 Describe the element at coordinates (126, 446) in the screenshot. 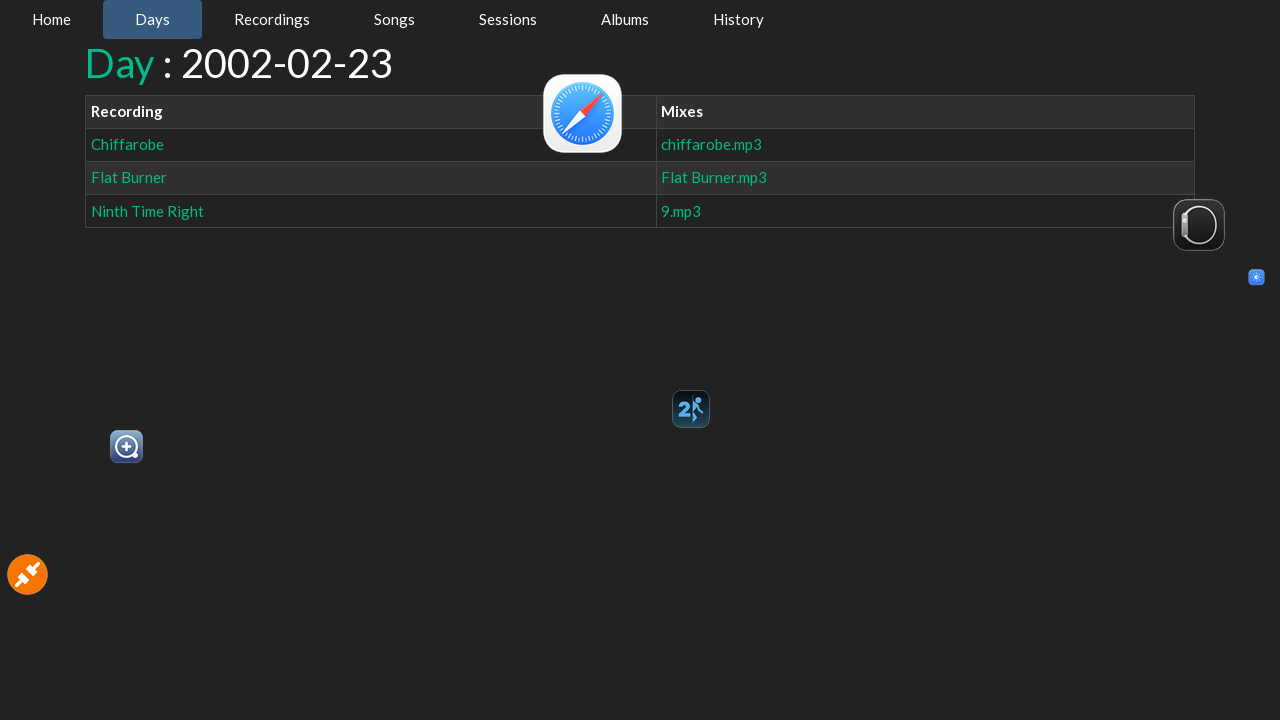

I see `open synology assistant app` at that location.